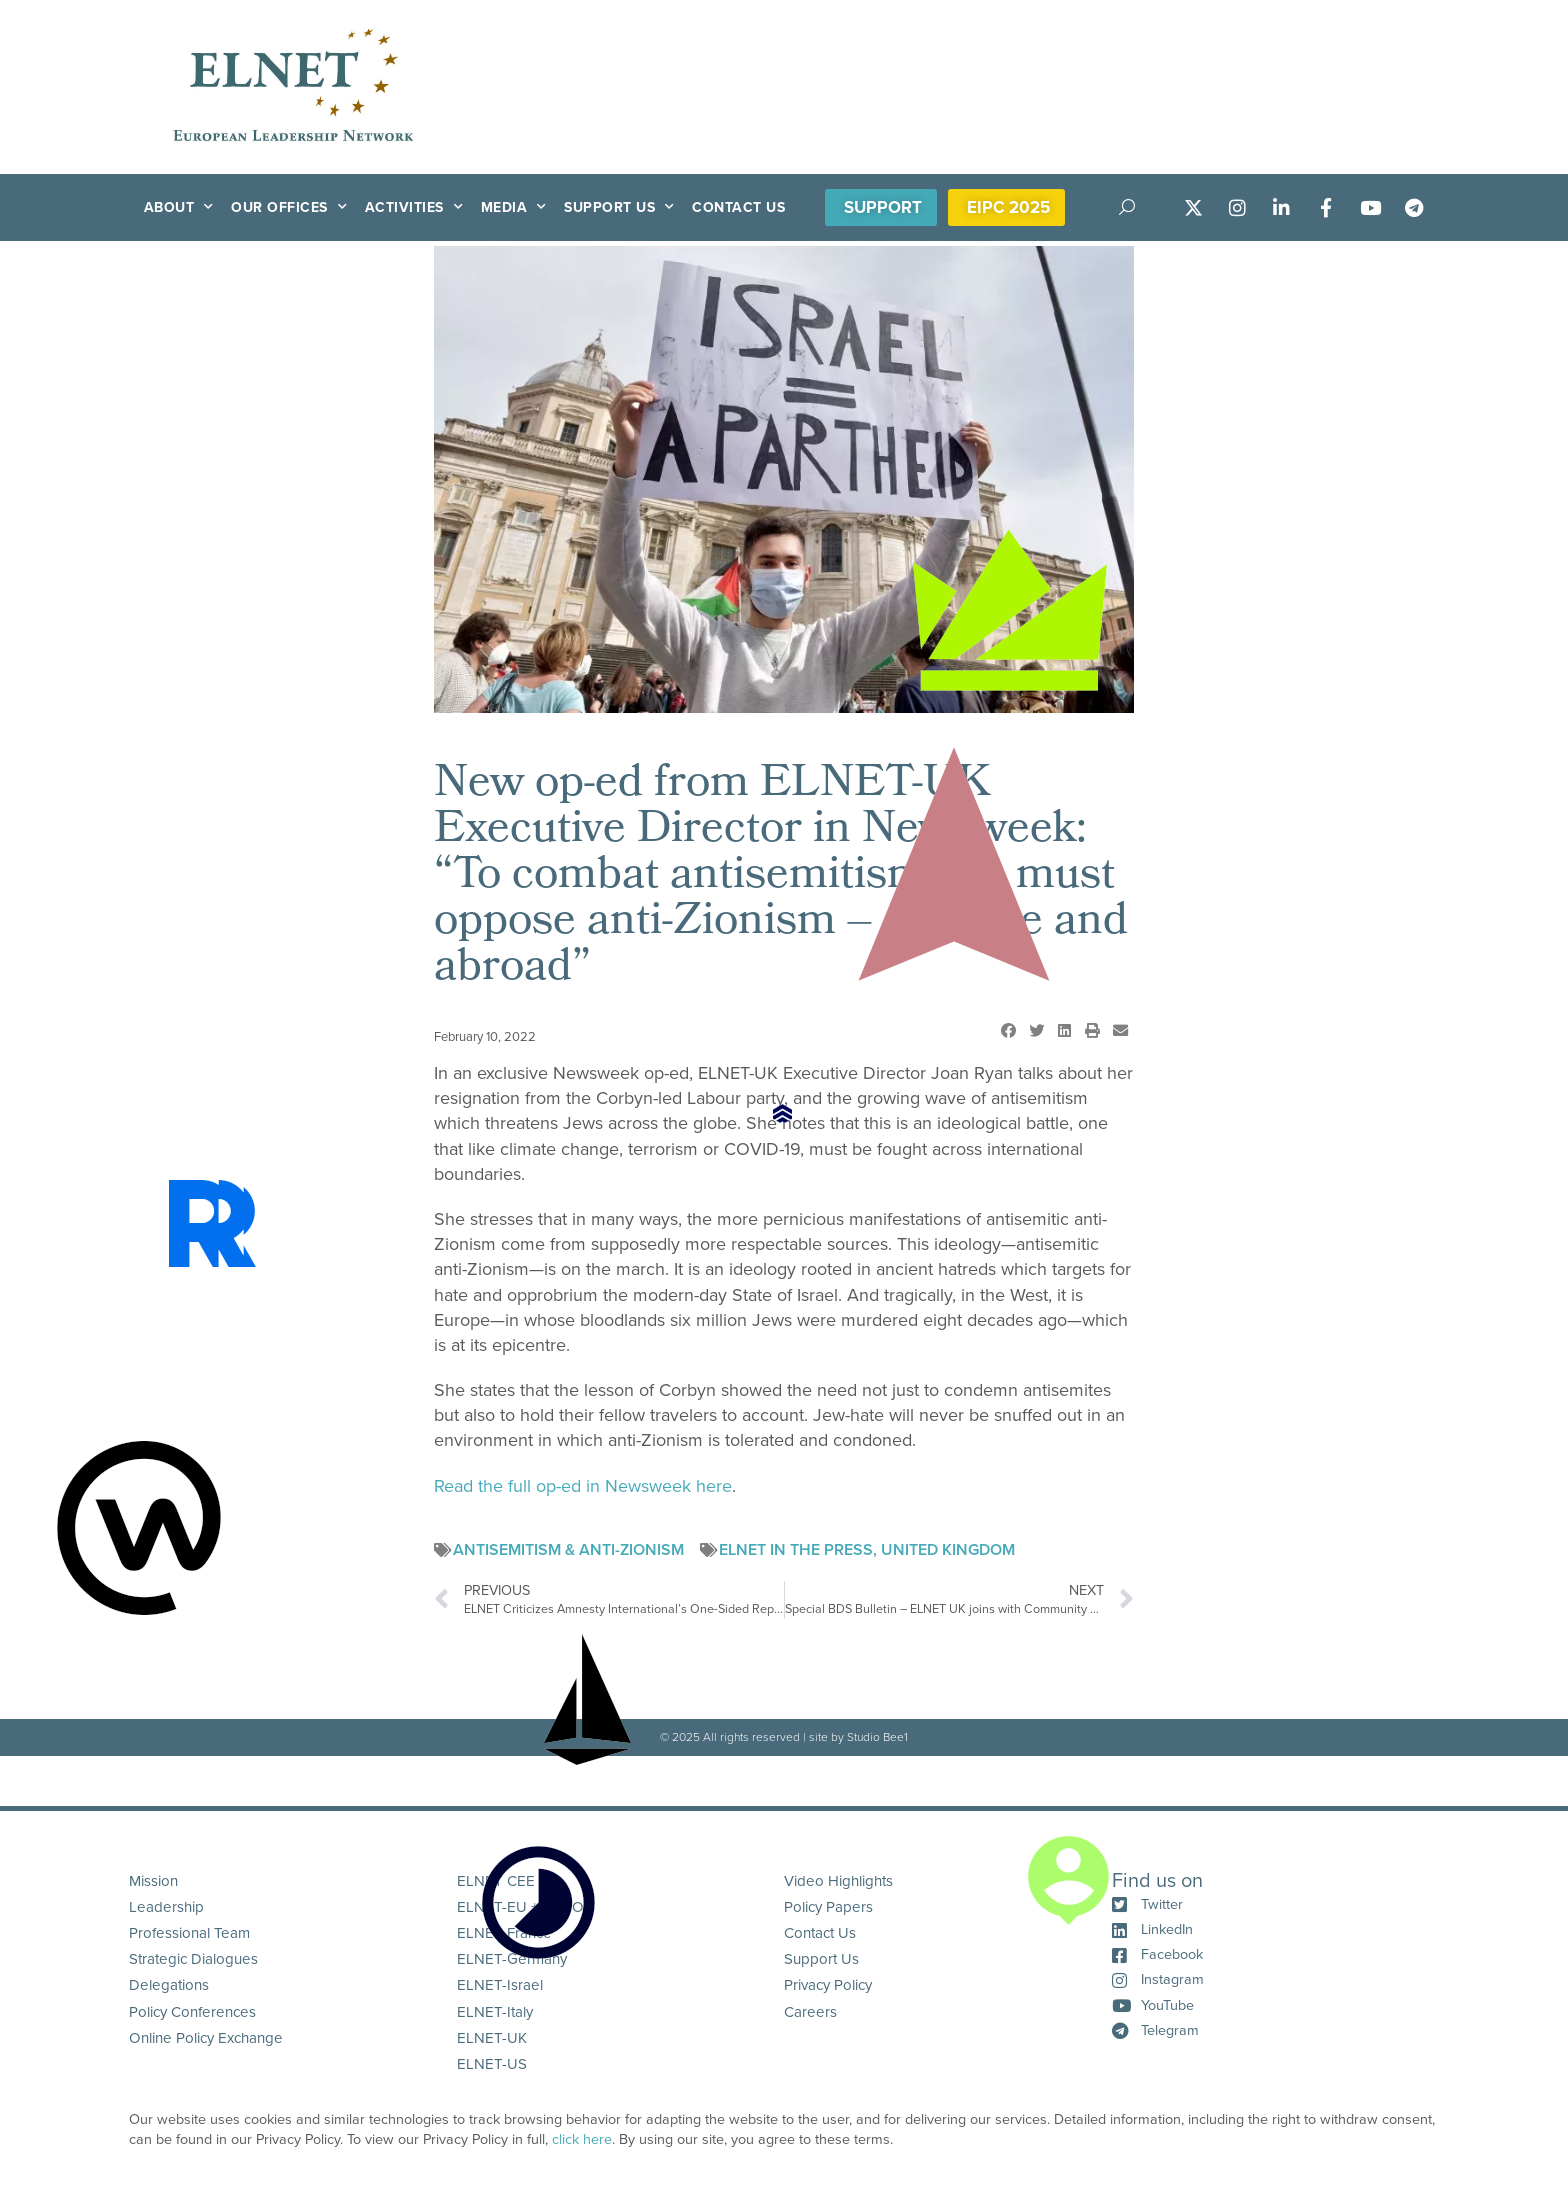 The width and height of the screenshot is (1568, 2205). Describe the element at coordinates (782, 1113) in the screenshot. I see `open koyeb cloud platform` at that location.